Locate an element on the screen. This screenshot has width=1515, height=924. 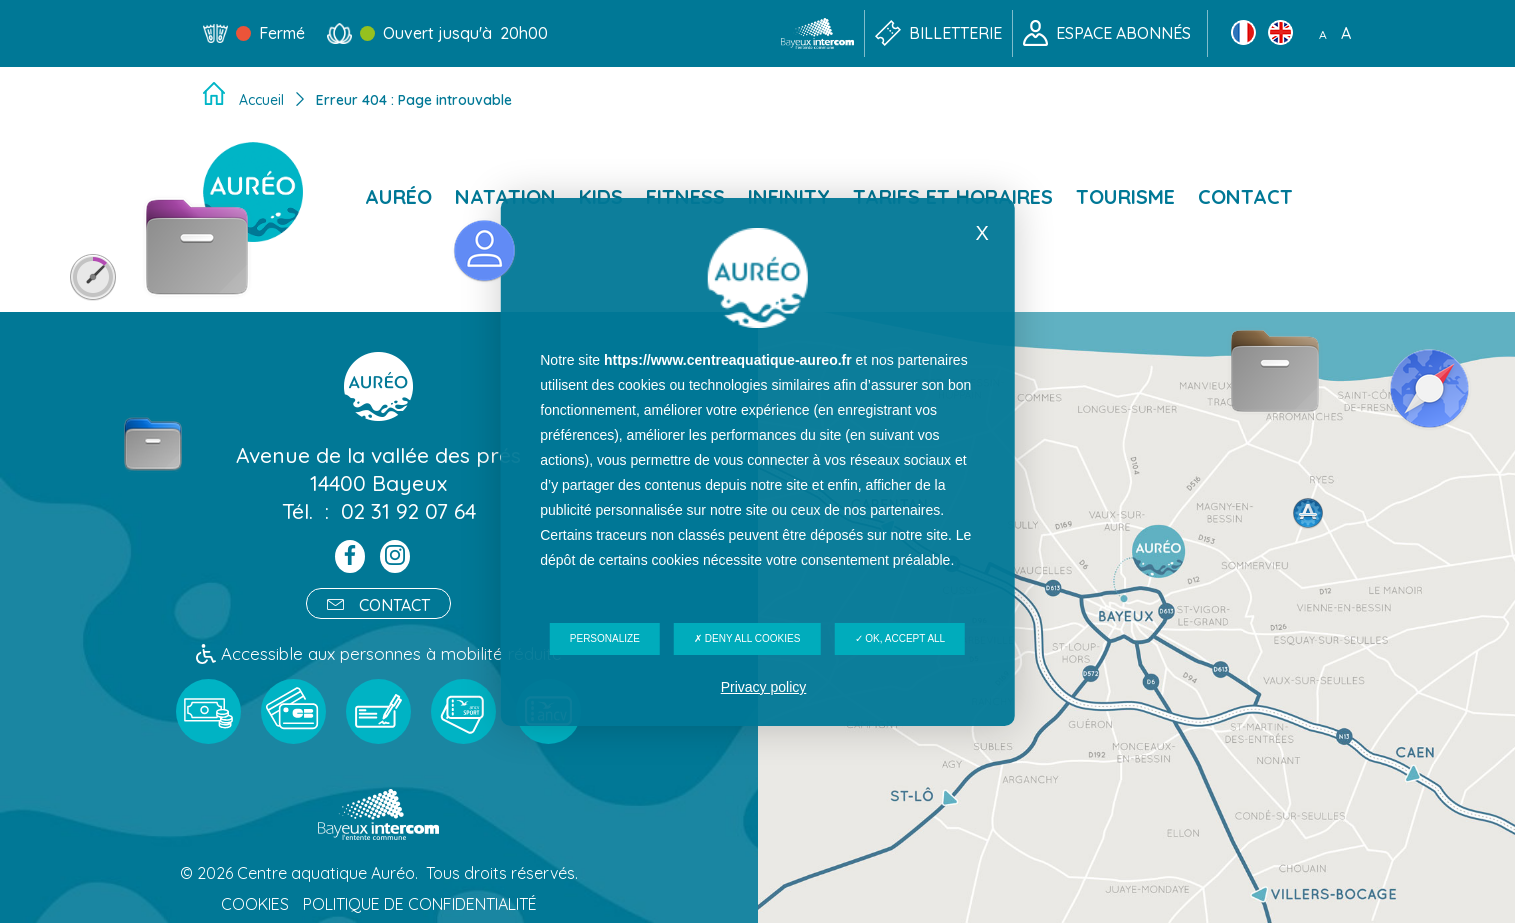
open sysprof system profiler application is located at coordinates (93, 277).